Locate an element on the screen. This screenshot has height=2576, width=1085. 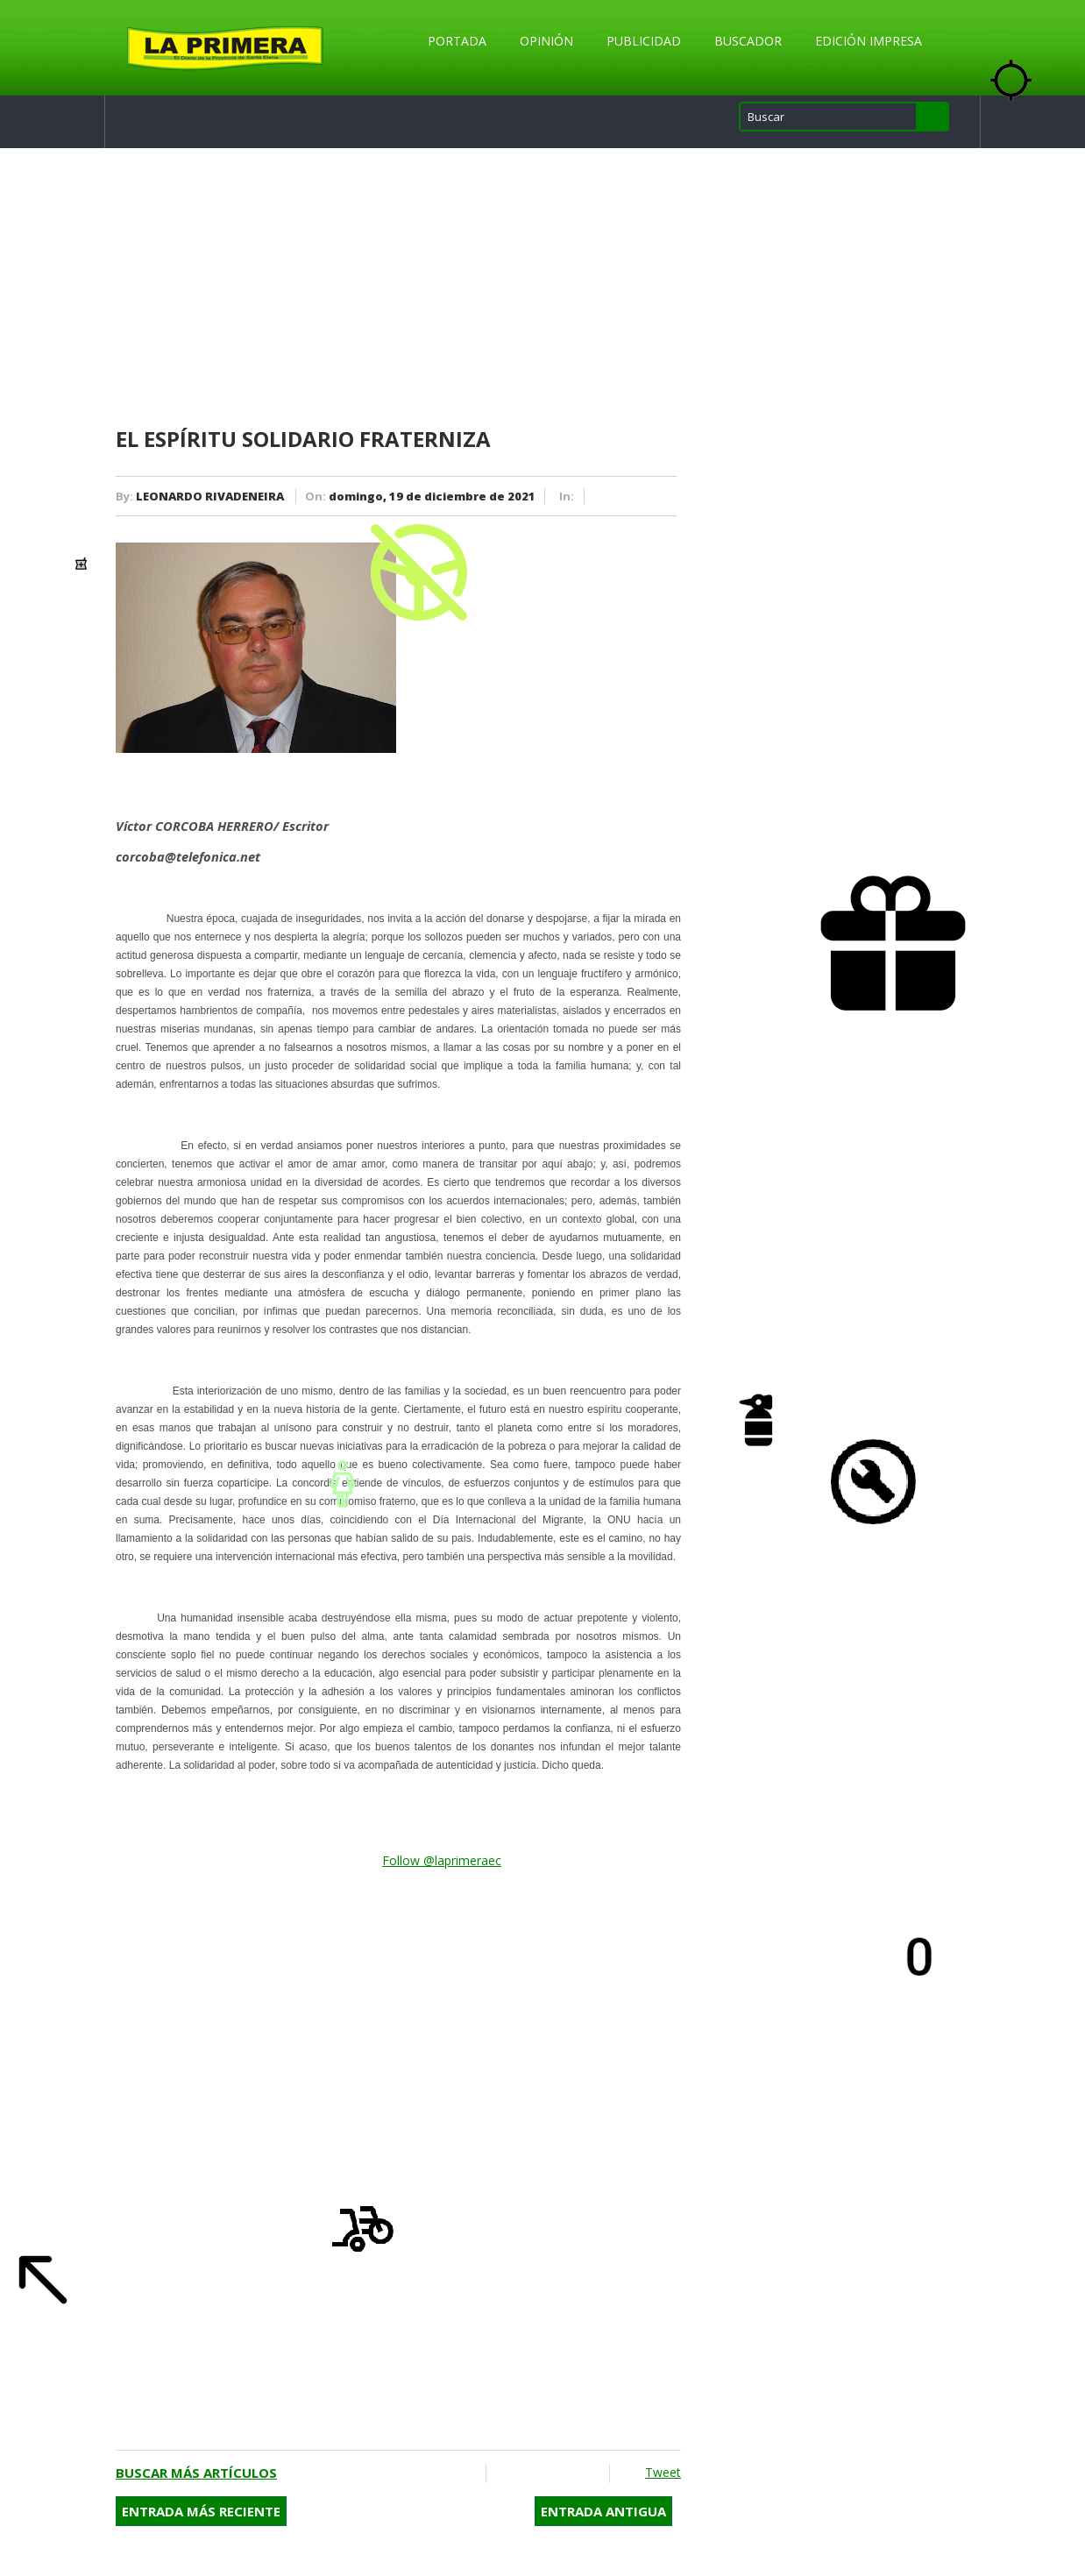
view bike and scooter rental options is located at coordinates (363, 2229).